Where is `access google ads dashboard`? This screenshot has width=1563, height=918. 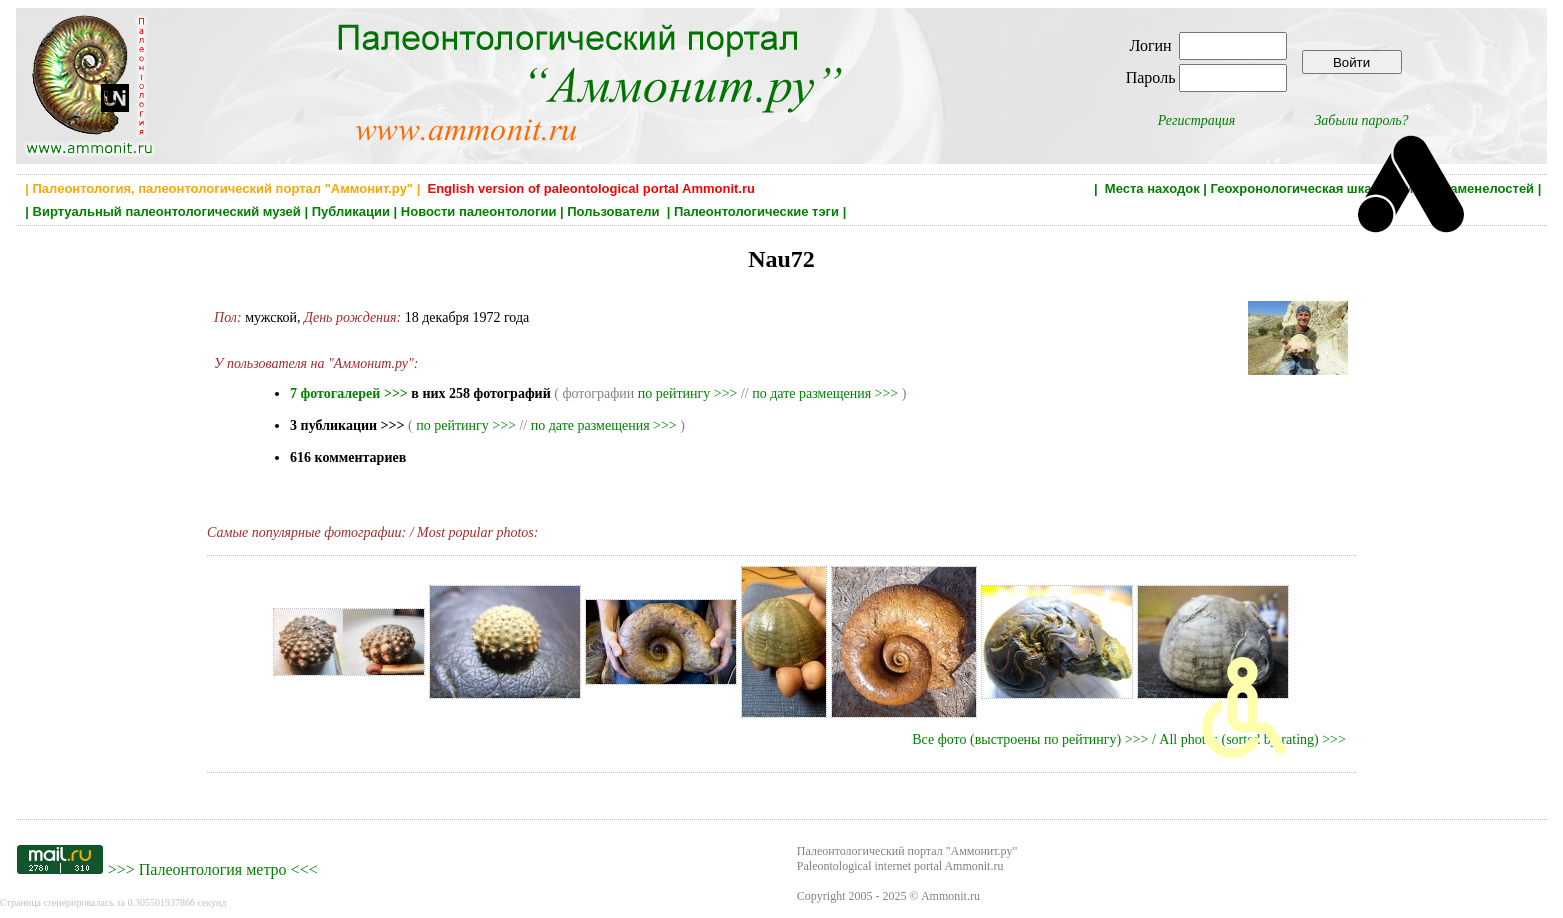
access google ads dashboard is located at coordinates (1411, 184).